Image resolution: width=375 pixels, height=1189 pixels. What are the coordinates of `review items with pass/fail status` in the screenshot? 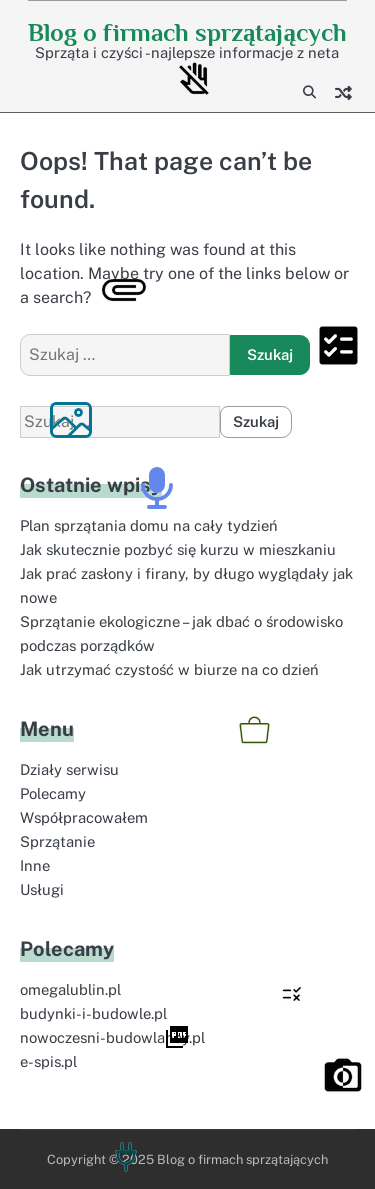 It's located at (292, 994).